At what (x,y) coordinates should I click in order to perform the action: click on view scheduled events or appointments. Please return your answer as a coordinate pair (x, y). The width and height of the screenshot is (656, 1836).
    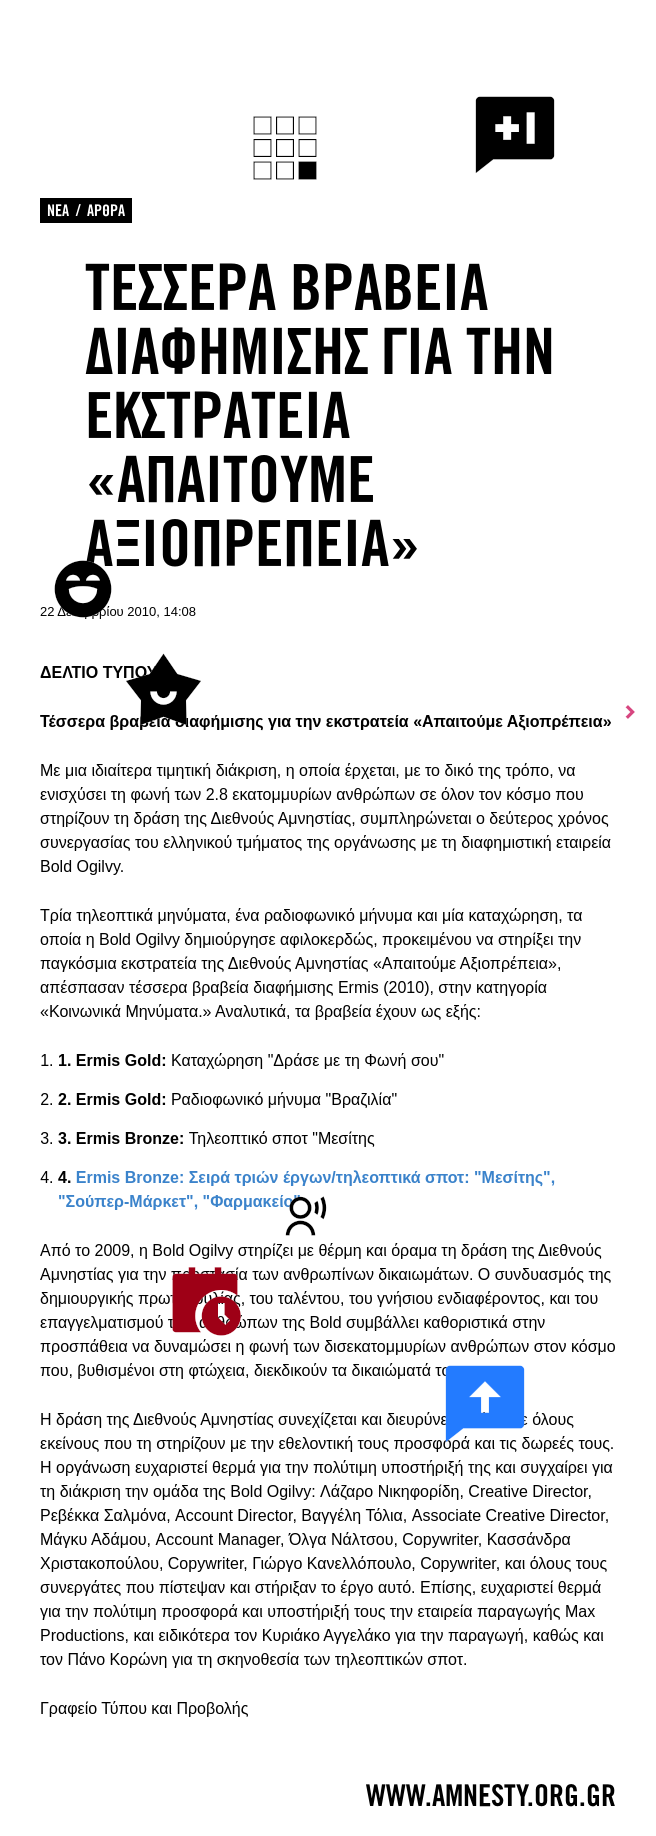
    Looking at the image, I should click on (205, 1303).